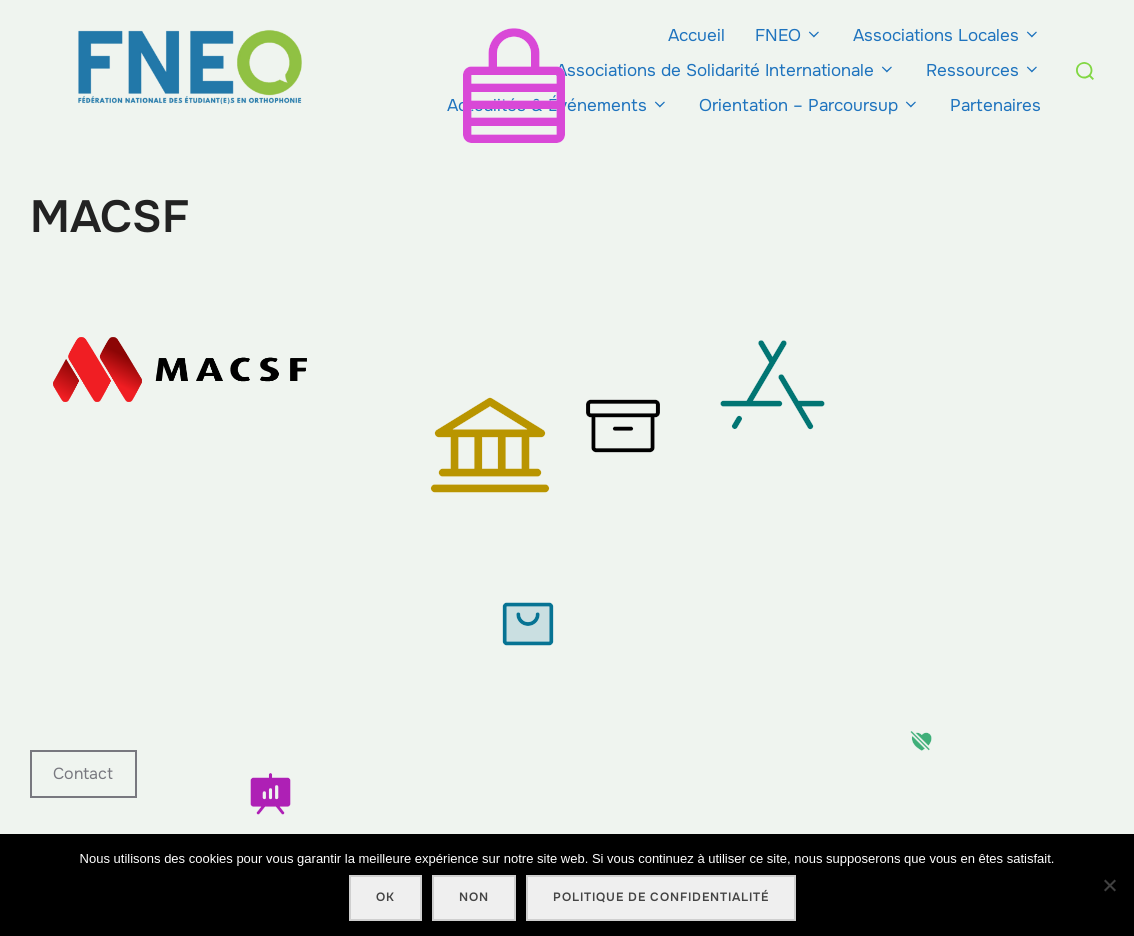 This screenshot has height=936, width=1134. I want to click on view your shopping bag, so click(528, 624).